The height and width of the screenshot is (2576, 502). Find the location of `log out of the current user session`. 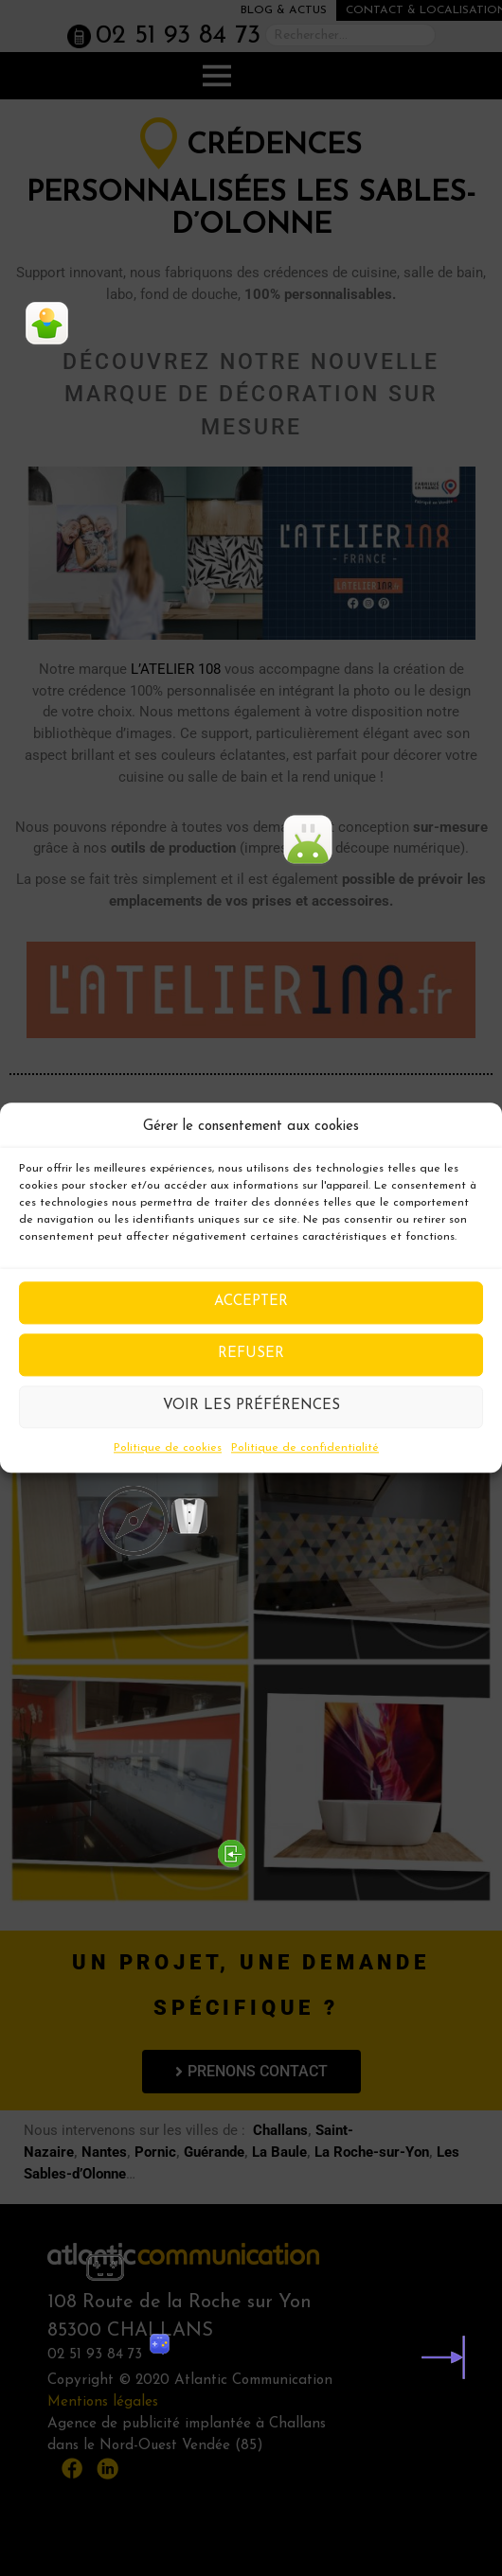

log out of the current user session is located at coordinates (232, 1854).